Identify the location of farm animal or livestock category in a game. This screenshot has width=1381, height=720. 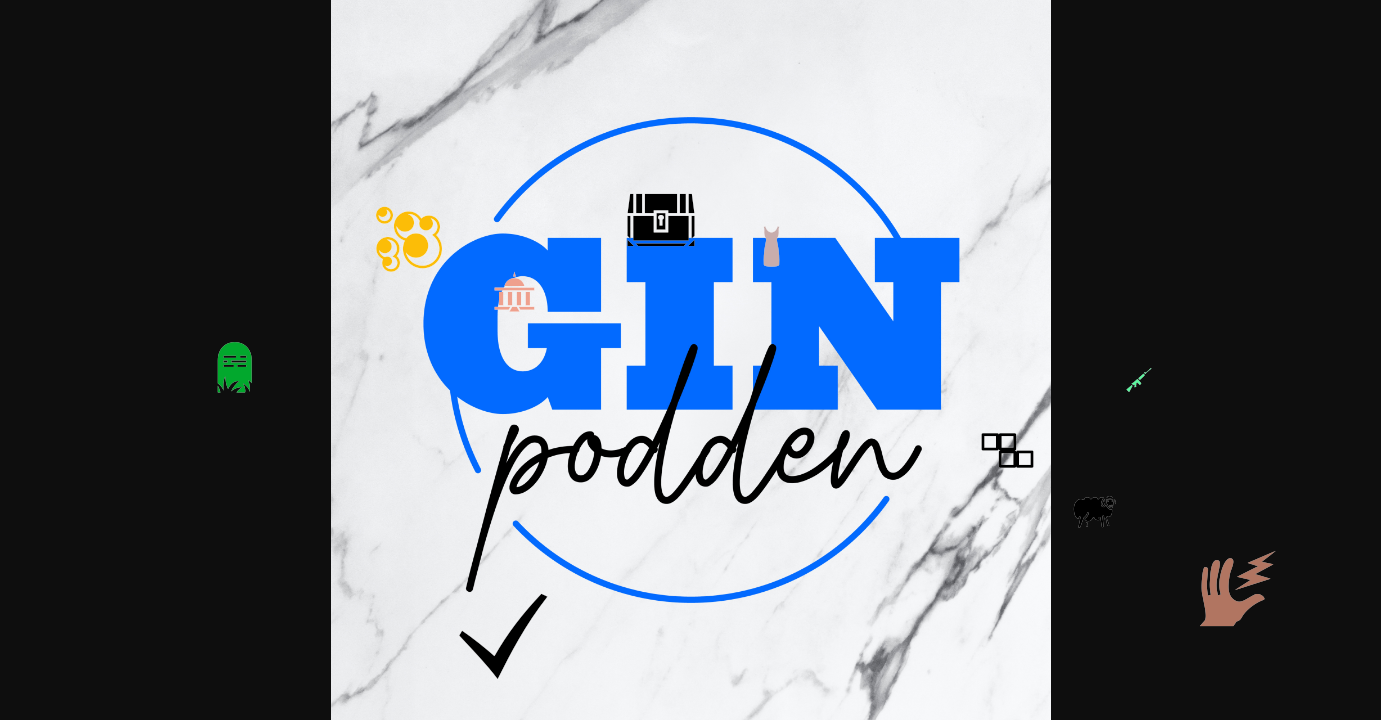
(1094, 510).